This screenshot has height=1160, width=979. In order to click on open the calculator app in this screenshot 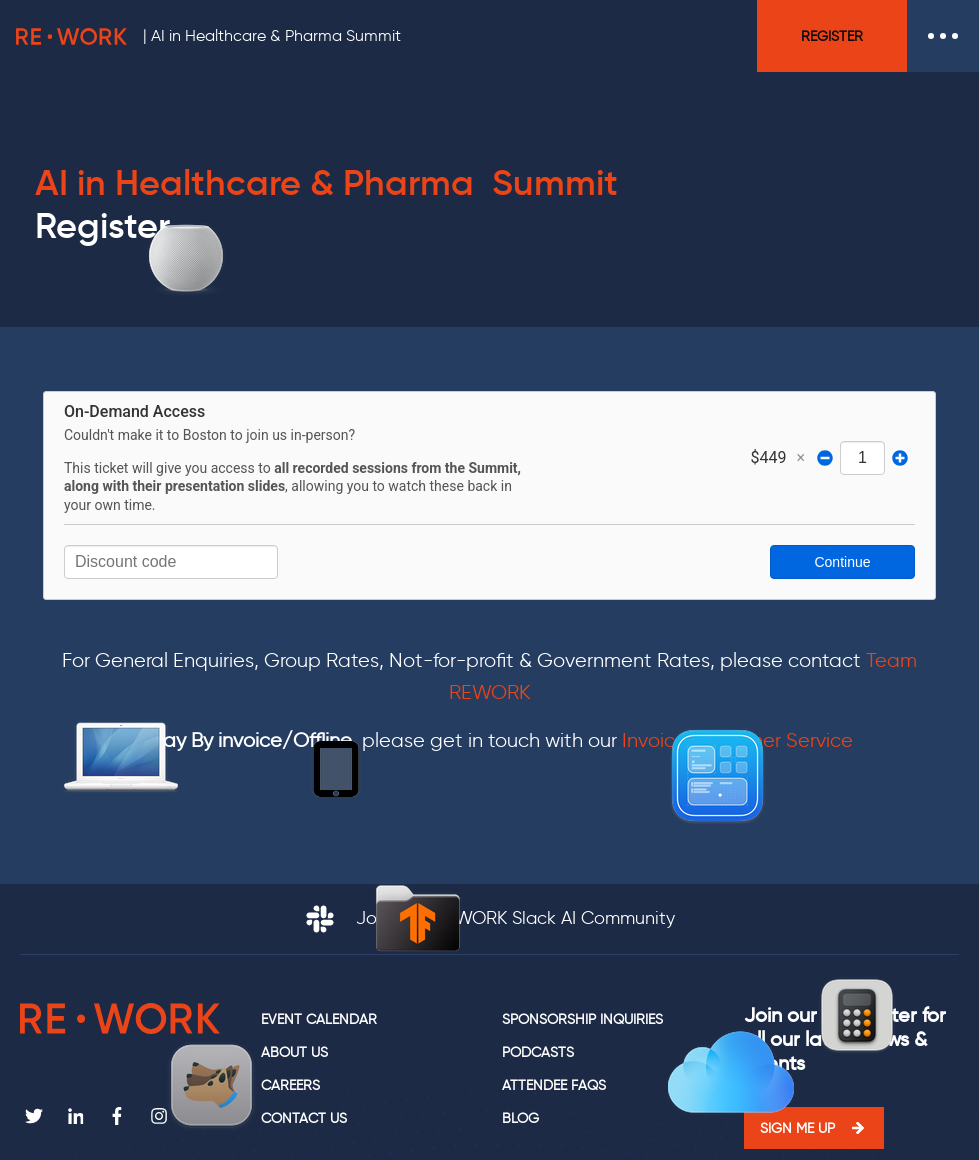, I will do `click(857, 1015)`.